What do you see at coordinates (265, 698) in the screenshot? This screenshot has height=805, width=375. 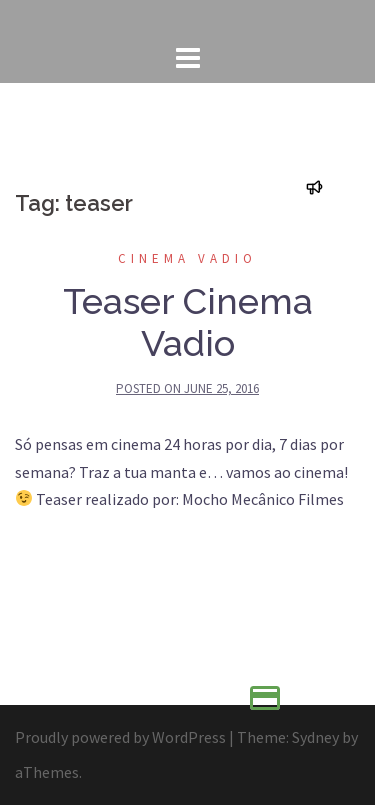 I see `manage payment methods` at bounding box center [265, 698].